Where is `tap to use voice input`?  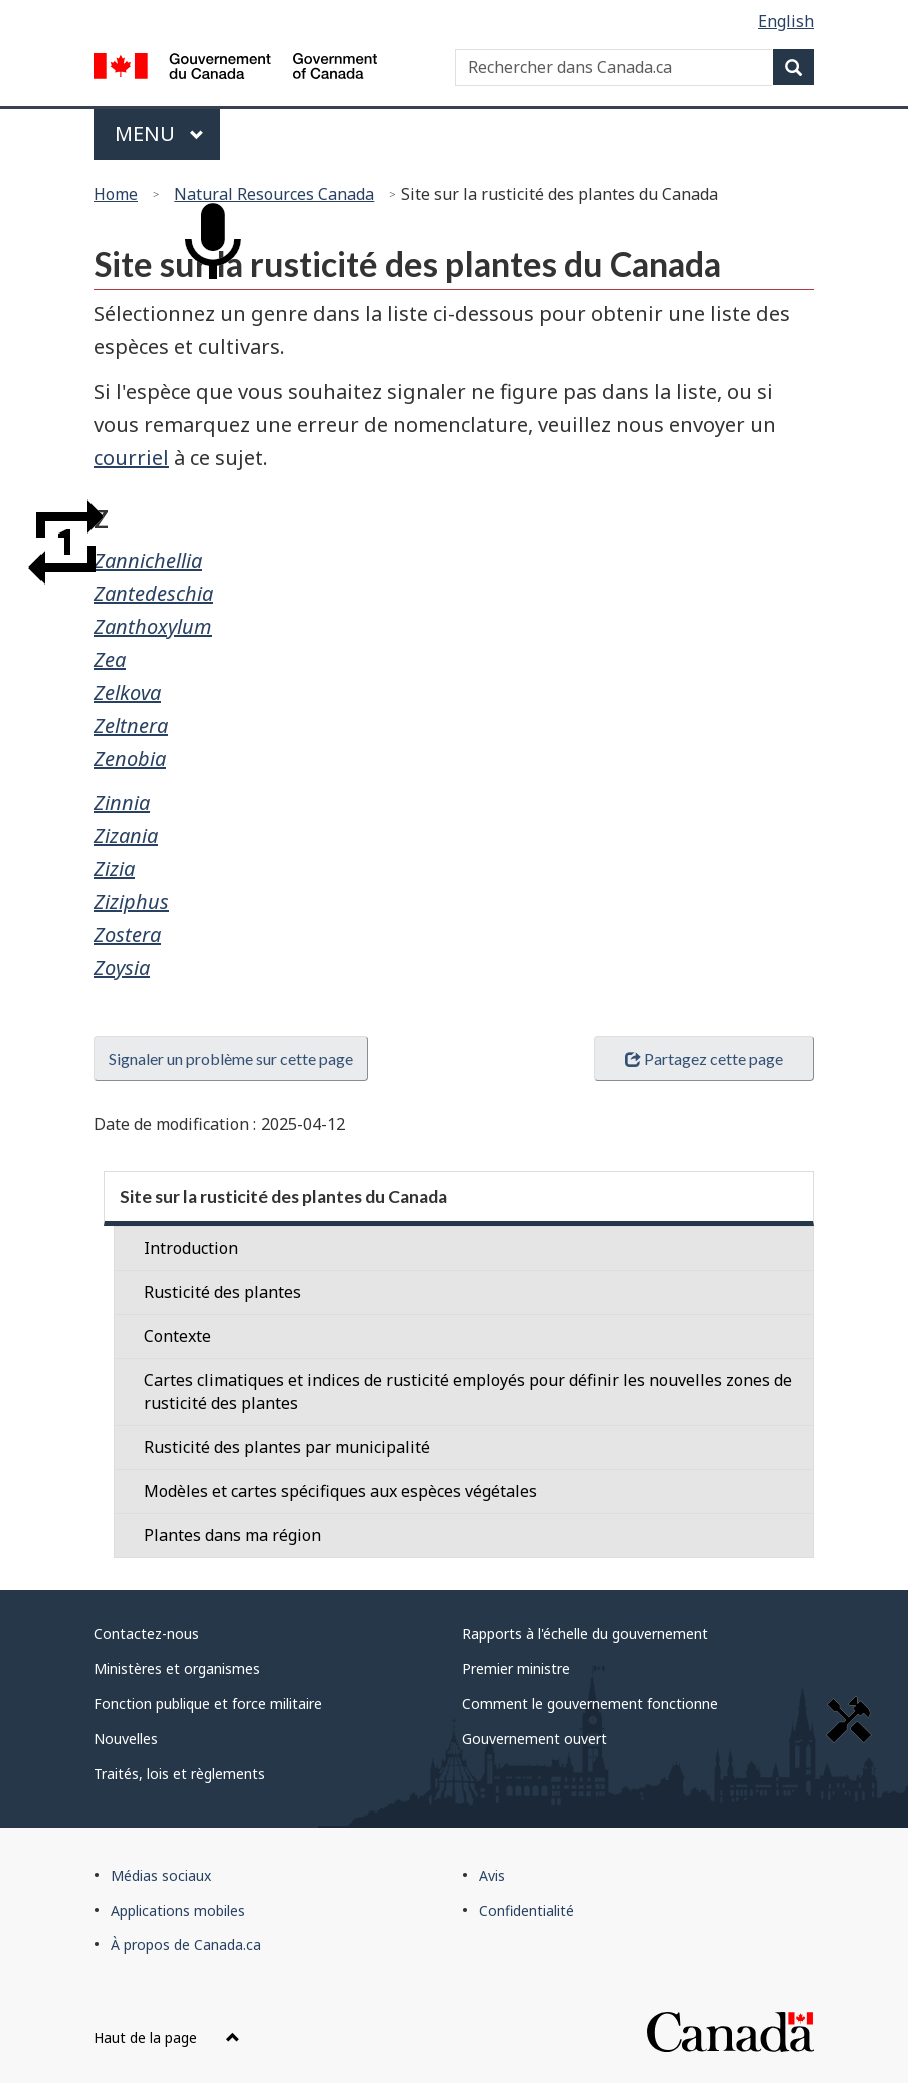
tap to use voice input is located at coordinates (213, 239).